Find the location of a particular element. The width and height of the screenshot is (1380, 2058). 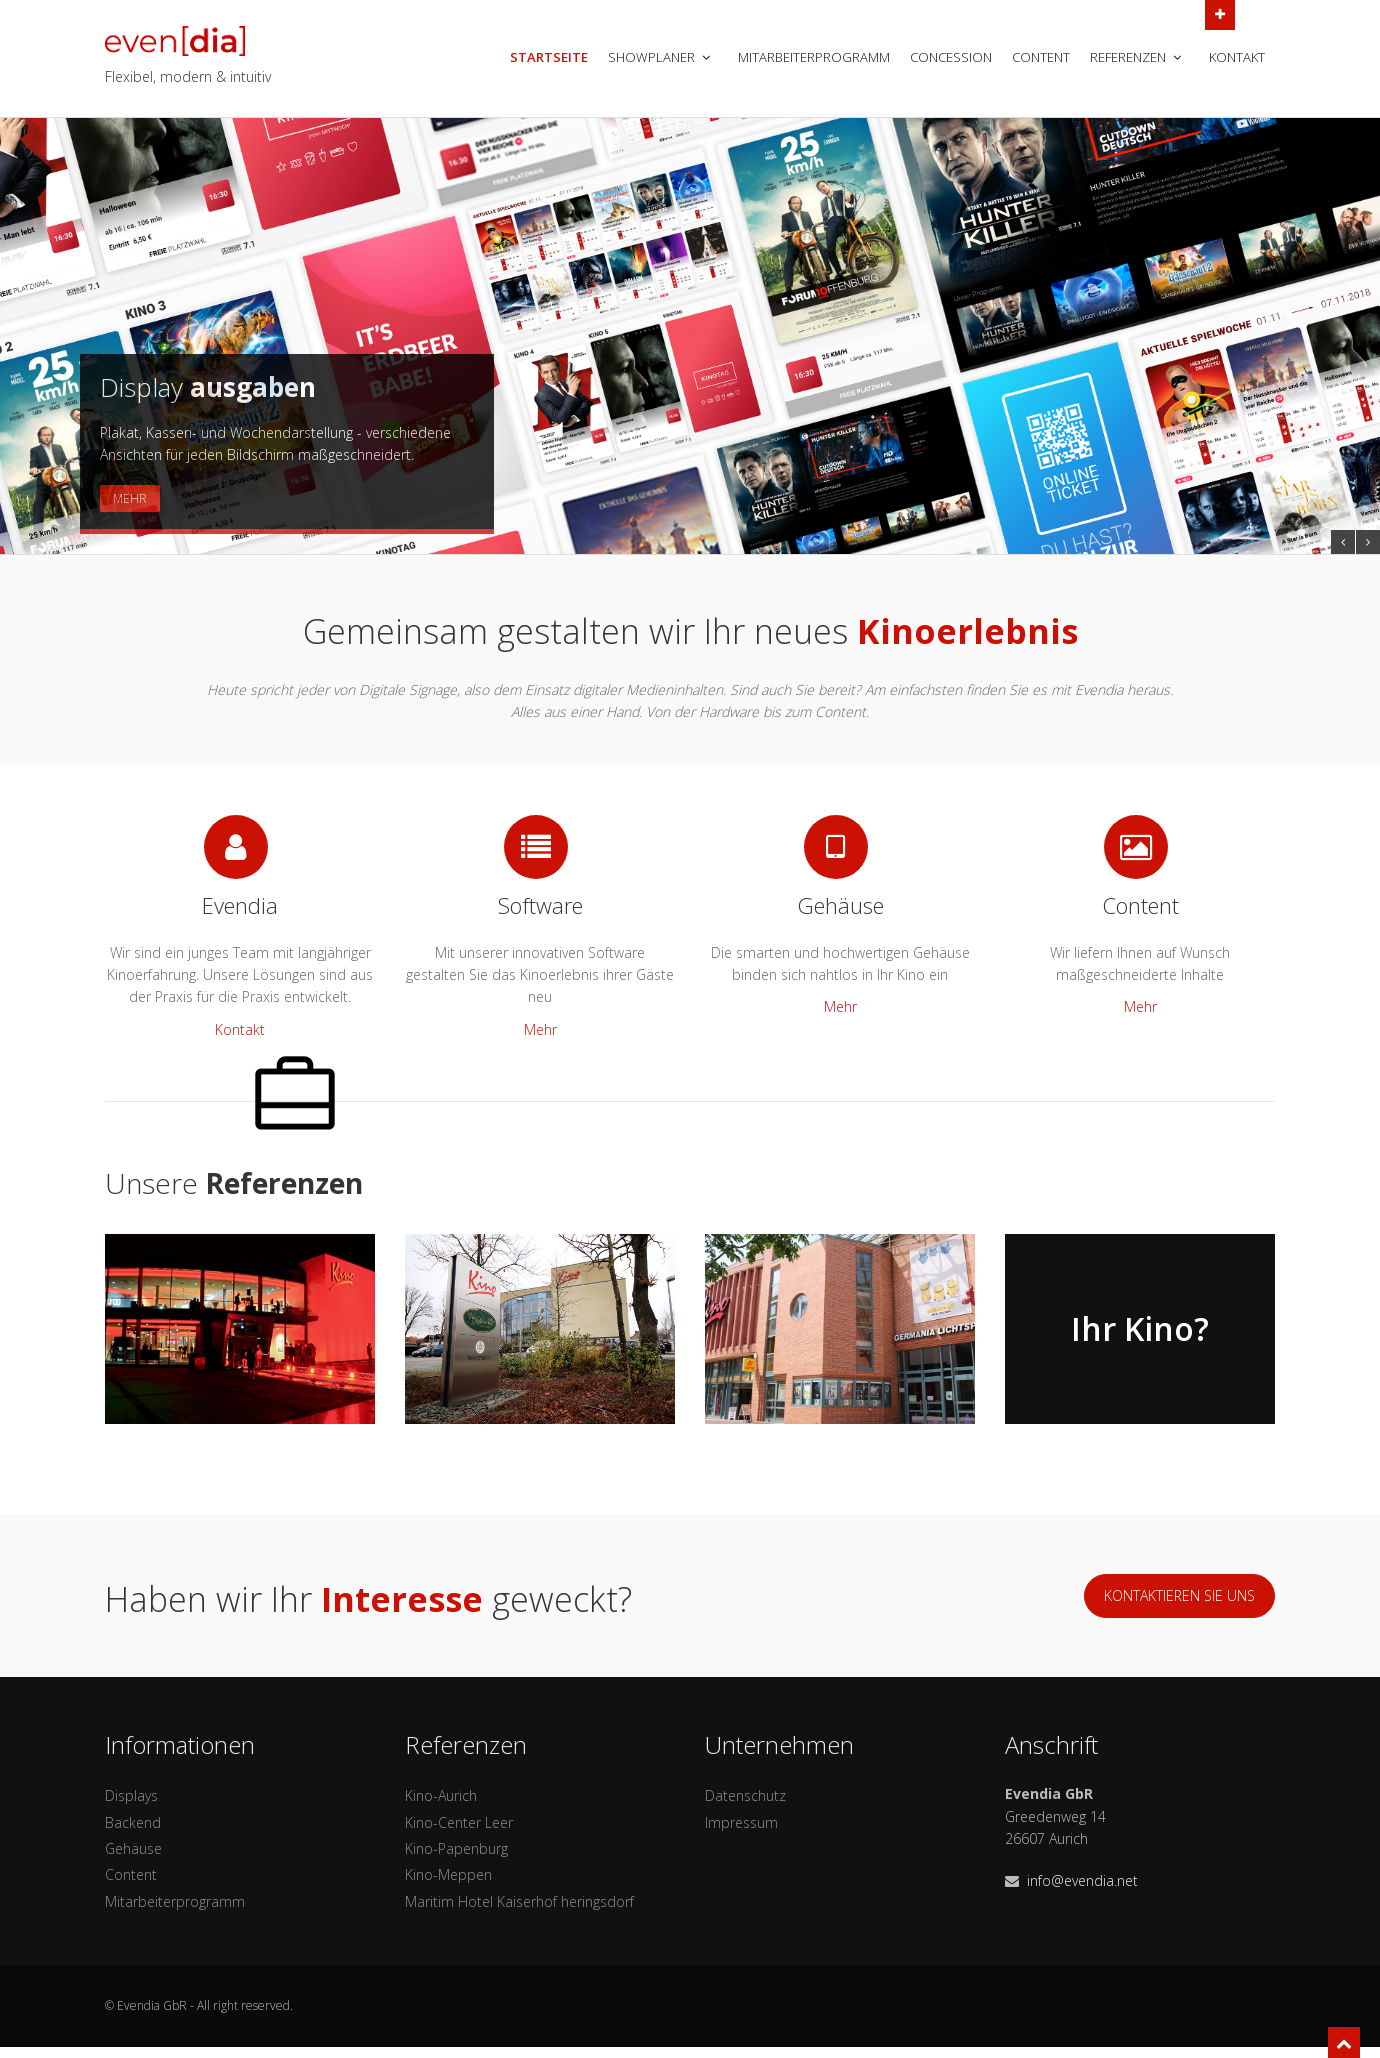

shuffle playlist or queue order is located at coordinates (476, 1414).